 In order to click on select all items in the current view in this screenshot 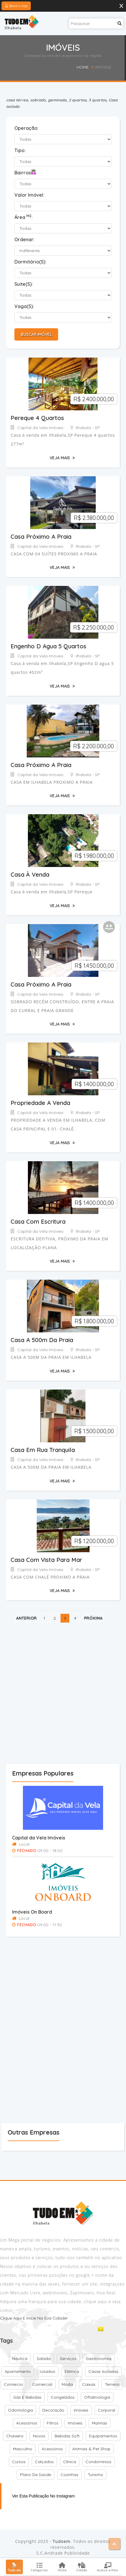, I will do `click(33, 172)`.